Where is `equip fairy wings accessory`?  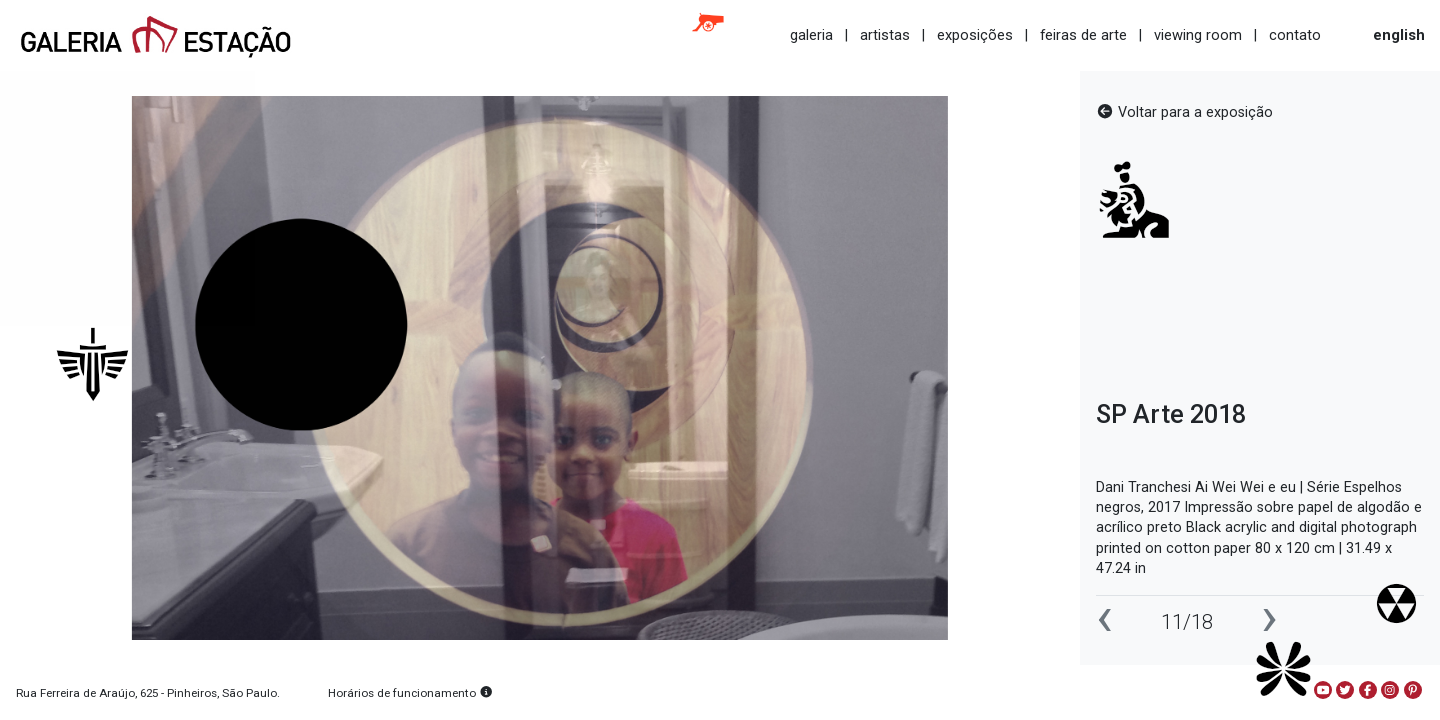 equip fairy wings accessory is located at coordinates (1283, 668).